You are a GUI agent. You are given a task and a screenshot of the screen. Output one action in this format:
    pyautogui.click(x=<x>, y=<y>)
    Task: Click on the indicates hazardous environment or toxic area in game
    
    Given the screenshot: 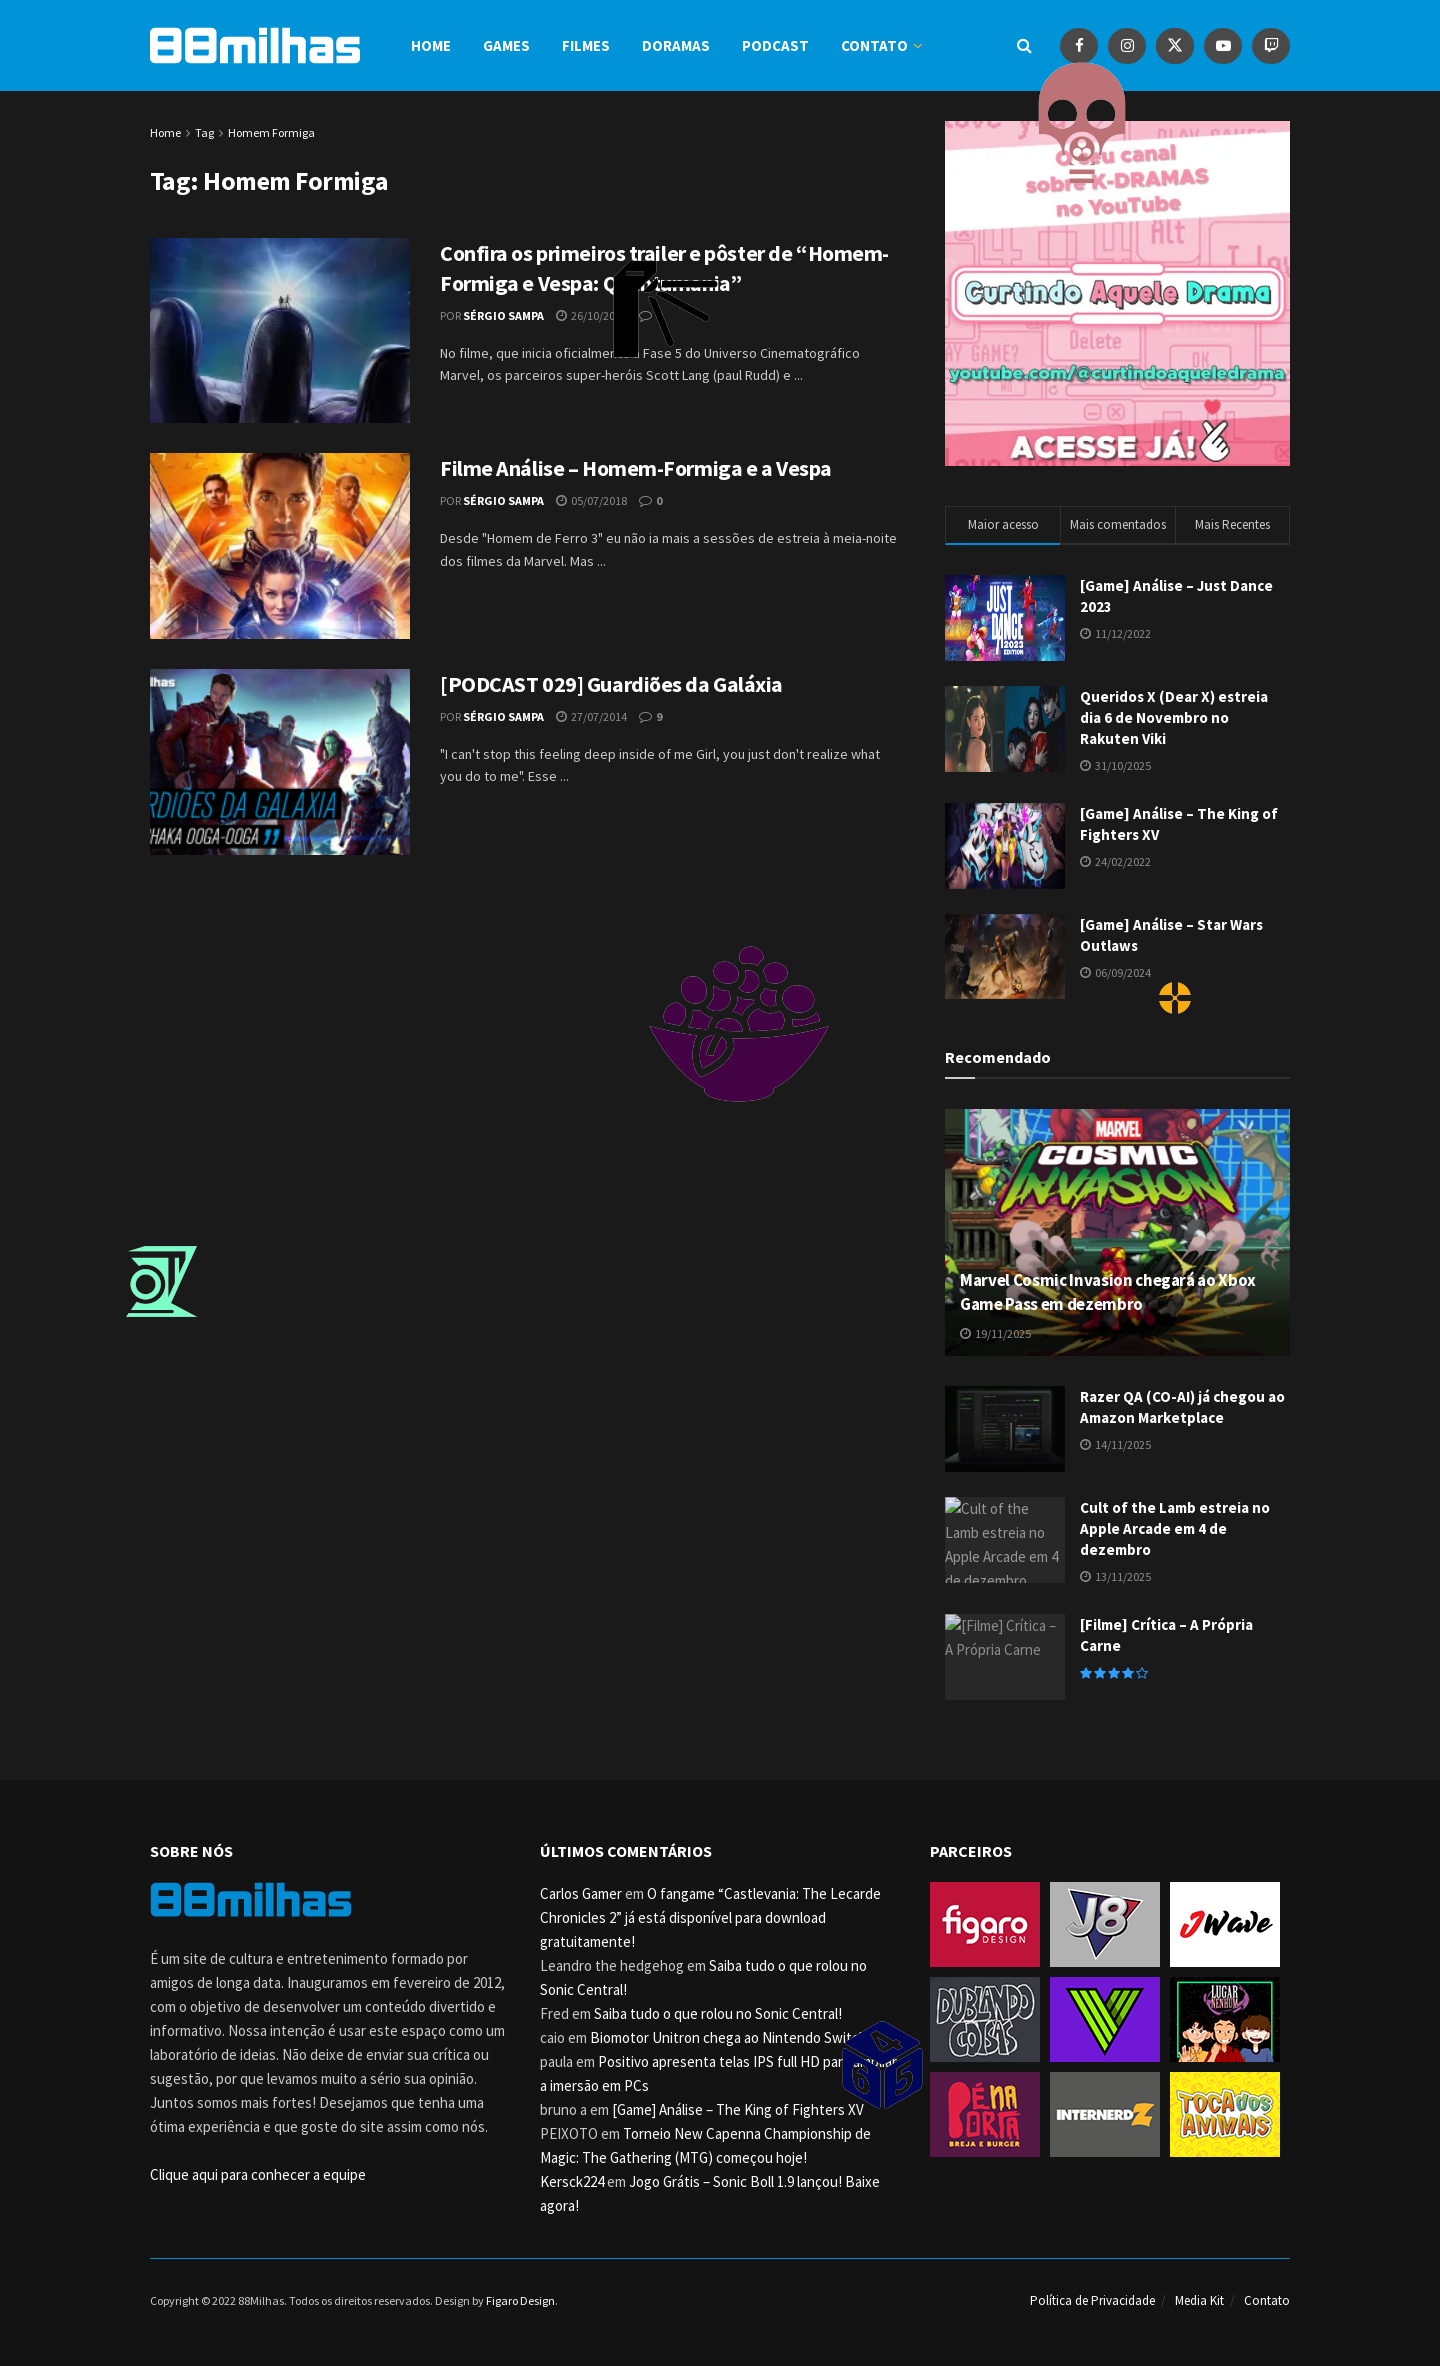 What is the action you would take?
    pyautogui.click(x=1082, y=123)
    